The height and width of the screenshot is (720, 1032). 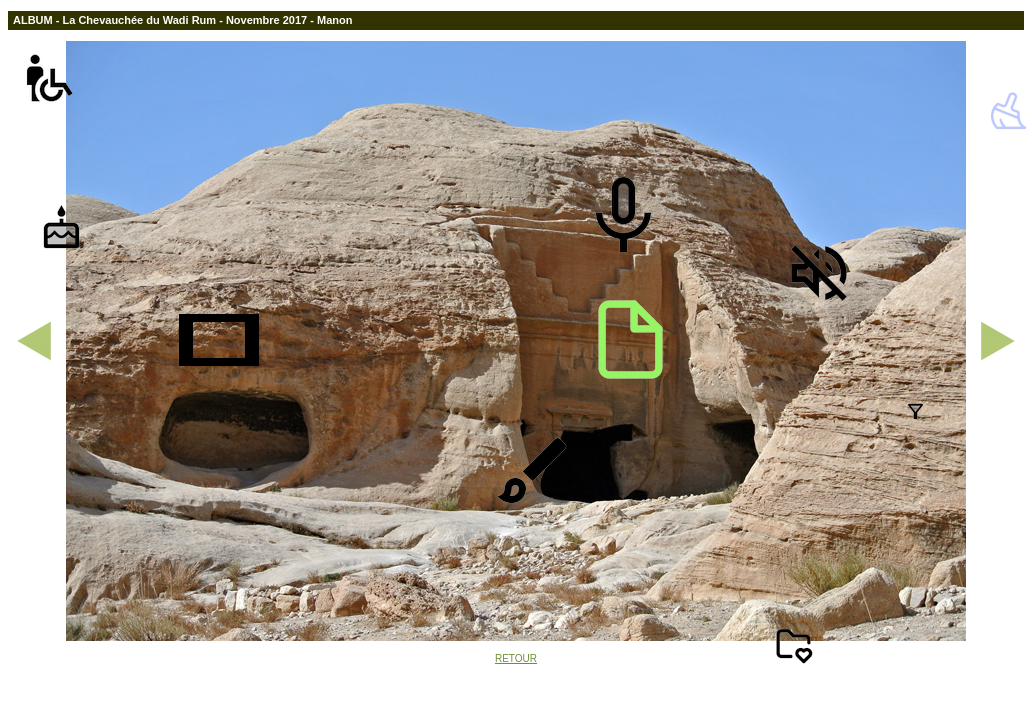 What do you see at coordinates (48, 78) in the screenshot?
I see `wheelchair pickup location` at bounding box center [48, 78].